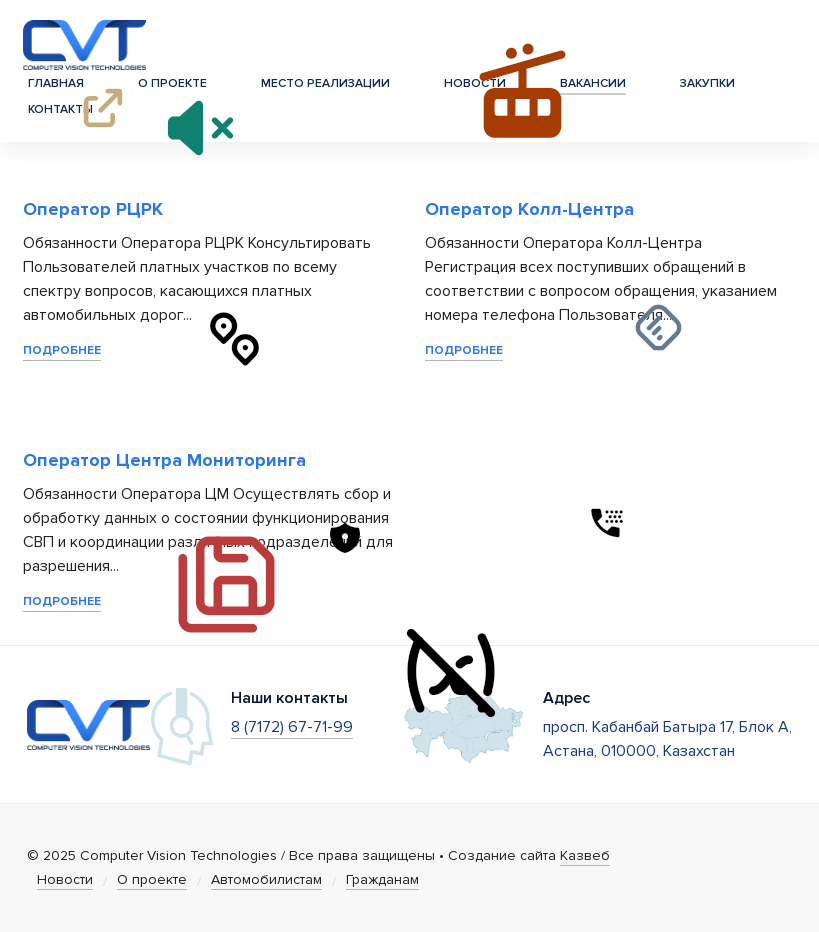  Describe the element at coordinates (451, 673) in the screenshot. I see `disable variable or dynamic content` at that location.